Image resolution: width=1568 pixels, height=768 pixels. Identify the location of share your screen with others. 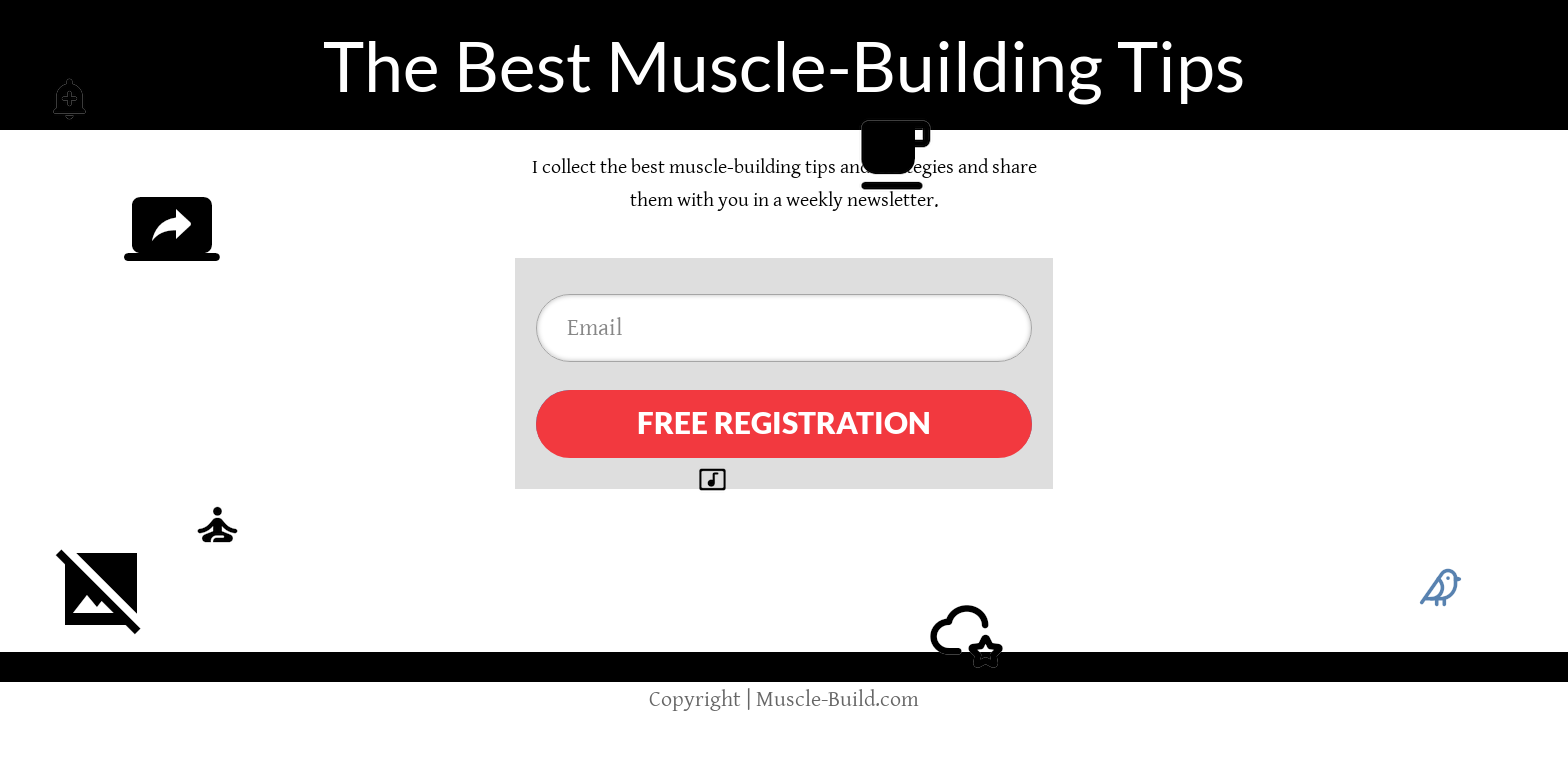
(172, 229).